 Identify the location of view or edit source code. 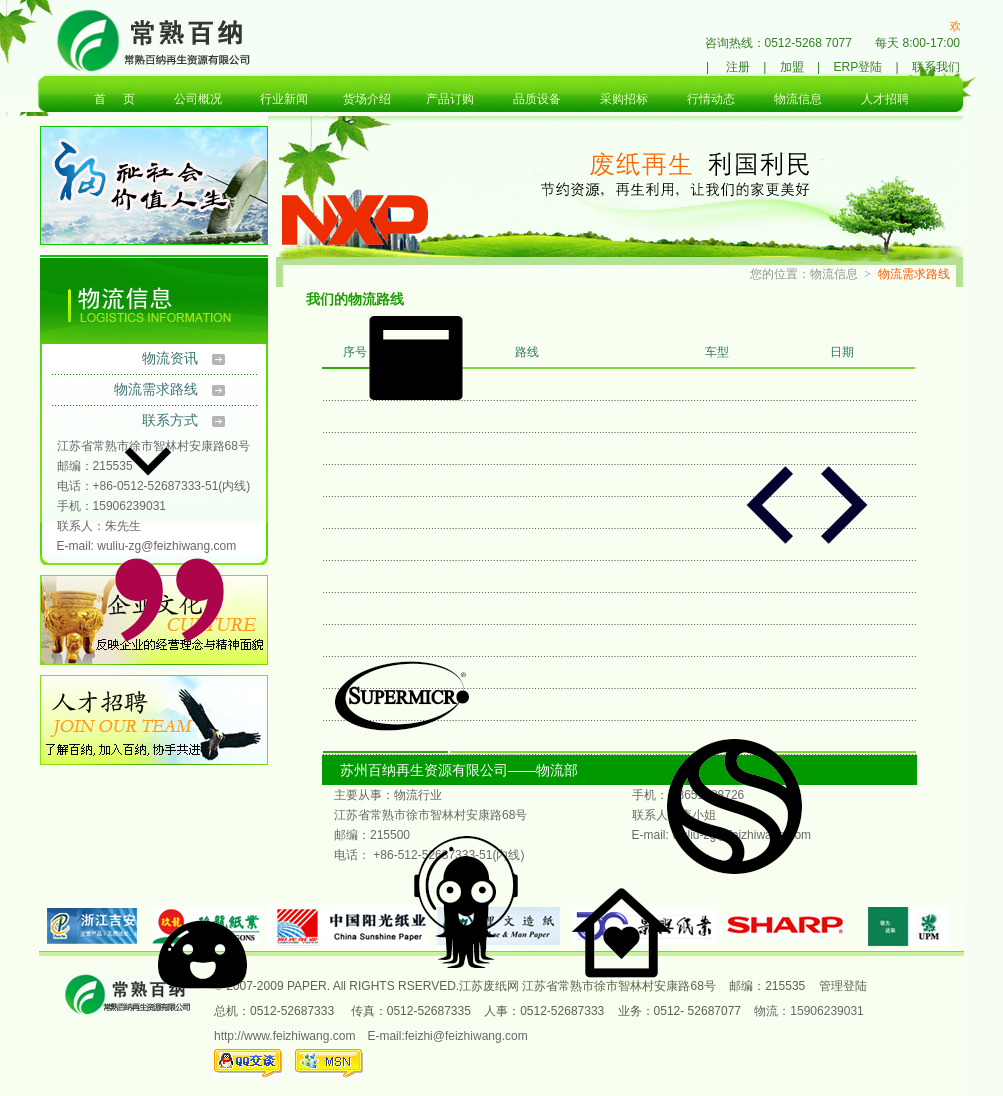
(807, 505).